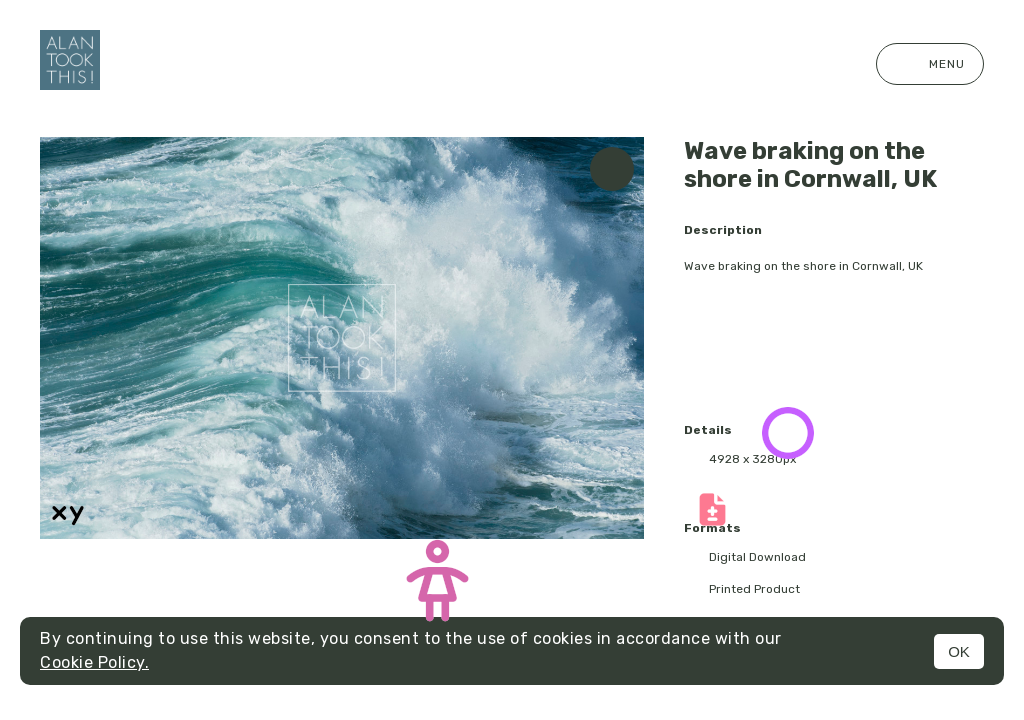 The image size is (1024, 720). I want to click on view file differences or changes, so click(712, 509).